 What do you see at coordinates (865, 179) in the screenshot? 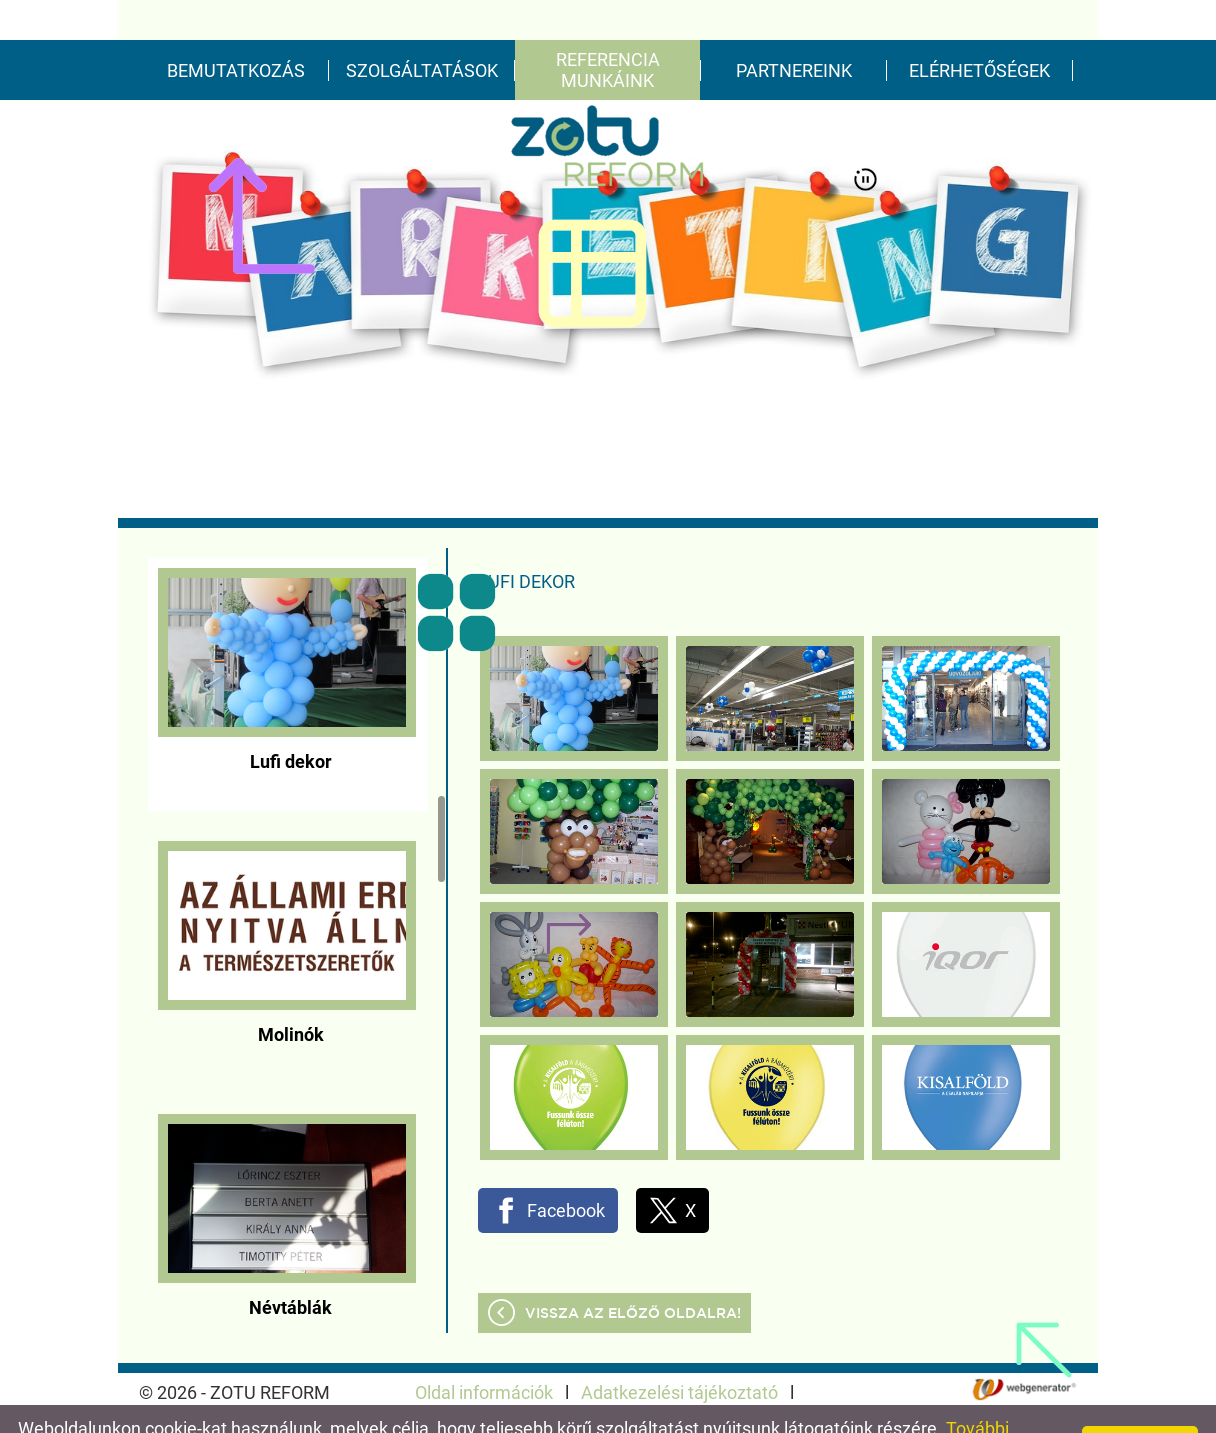
I see `pause motion photo playback` at bounding box center [865, 179].